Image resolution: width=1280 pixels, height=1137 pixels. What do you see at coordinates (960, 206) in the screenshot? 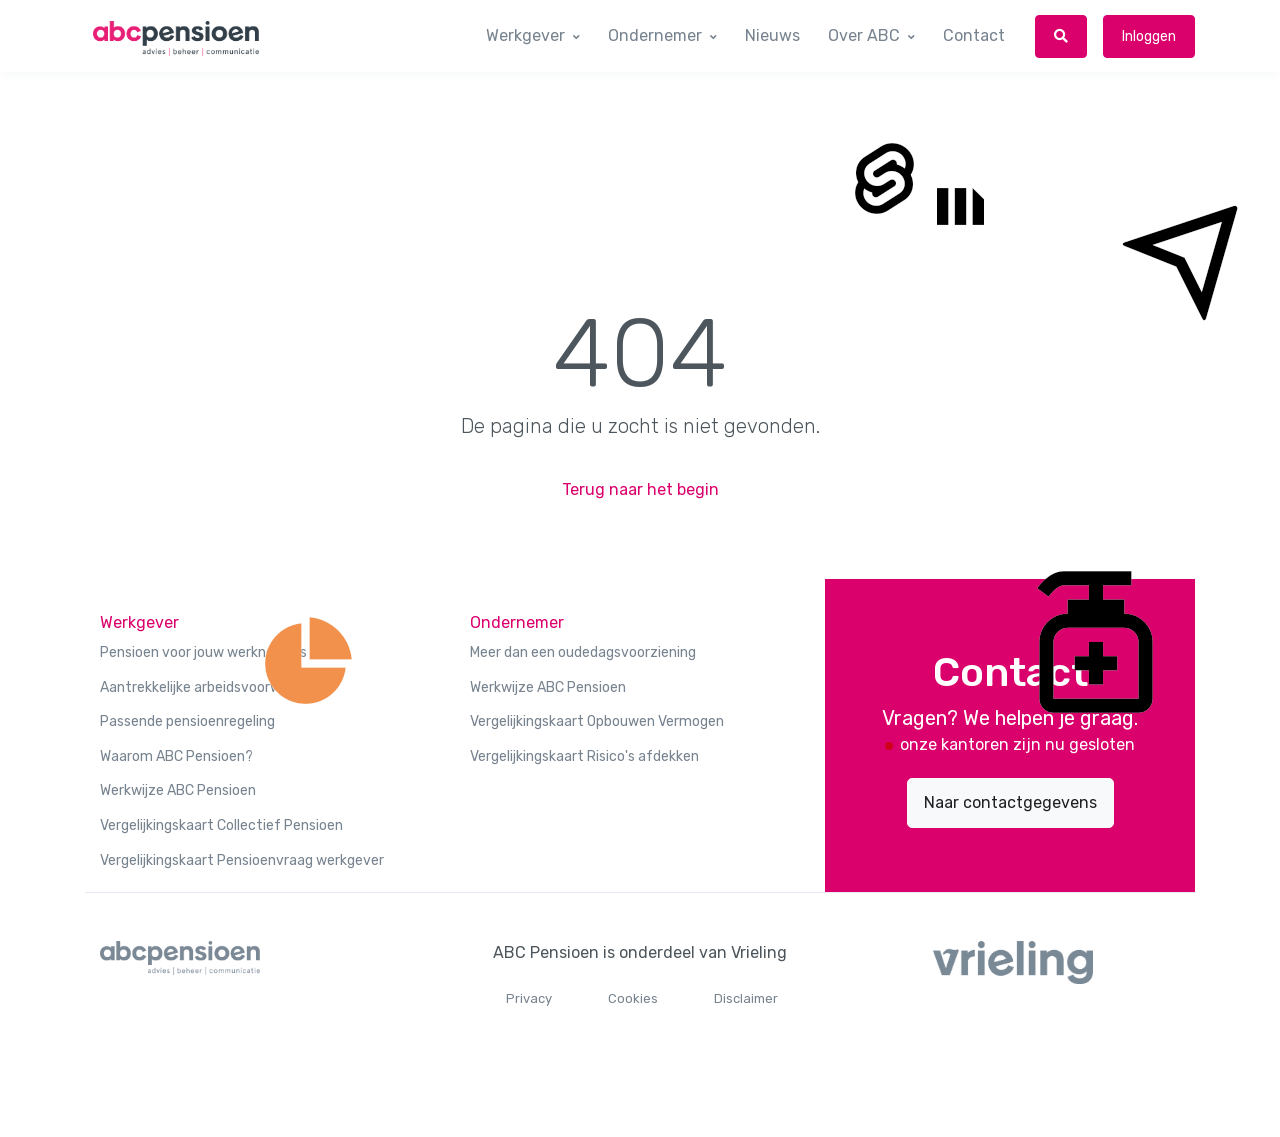
I see `microstrategy company logo` at bounding box center [960, 206].